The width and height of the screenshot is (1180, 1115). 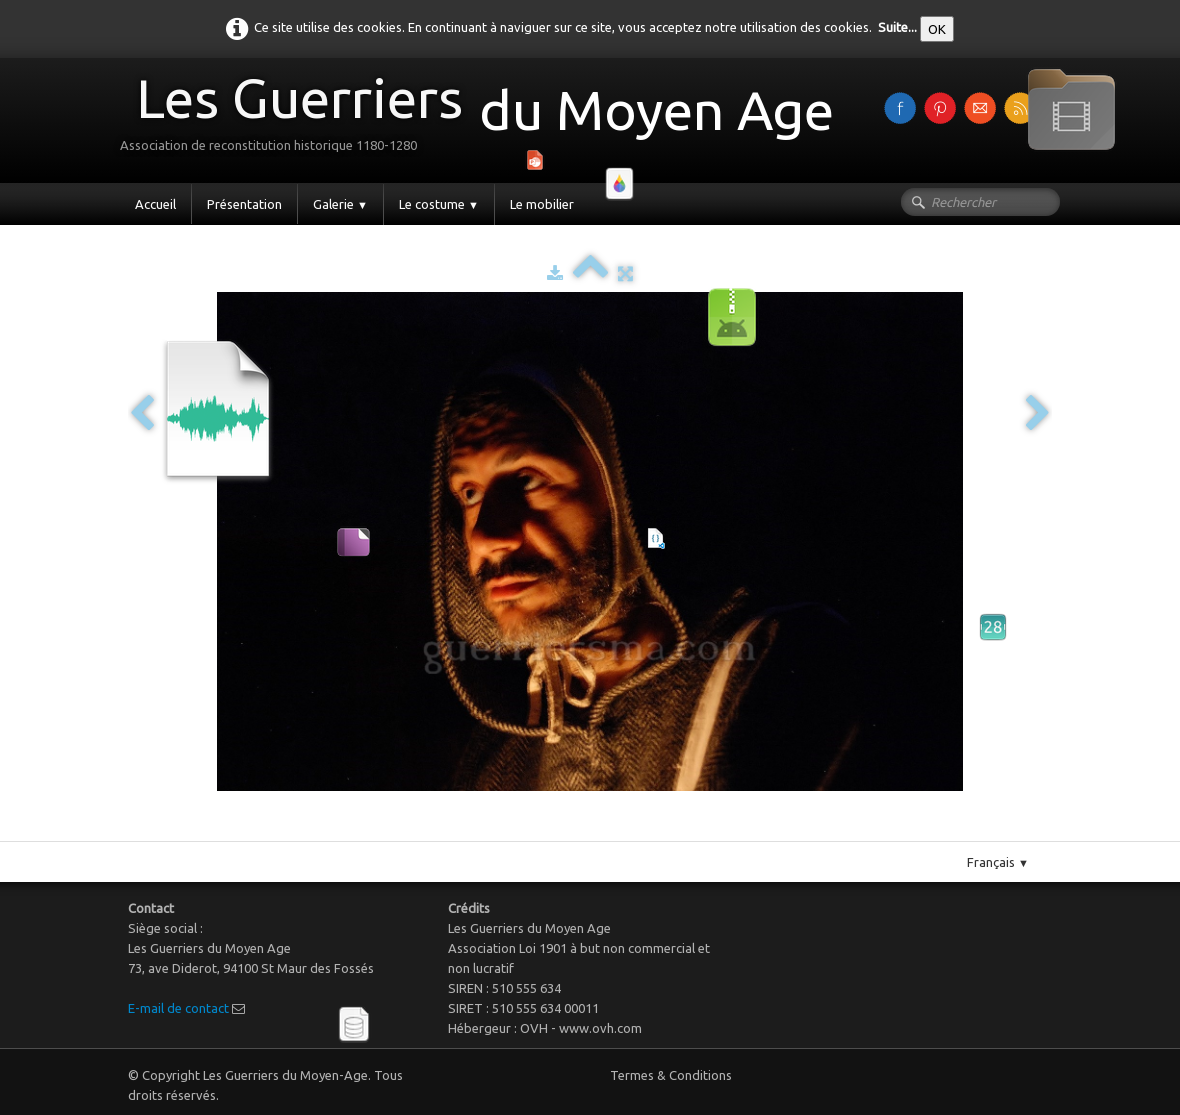 I want to click on open a PowerPoint presentation file, so click(x=535, y=160).